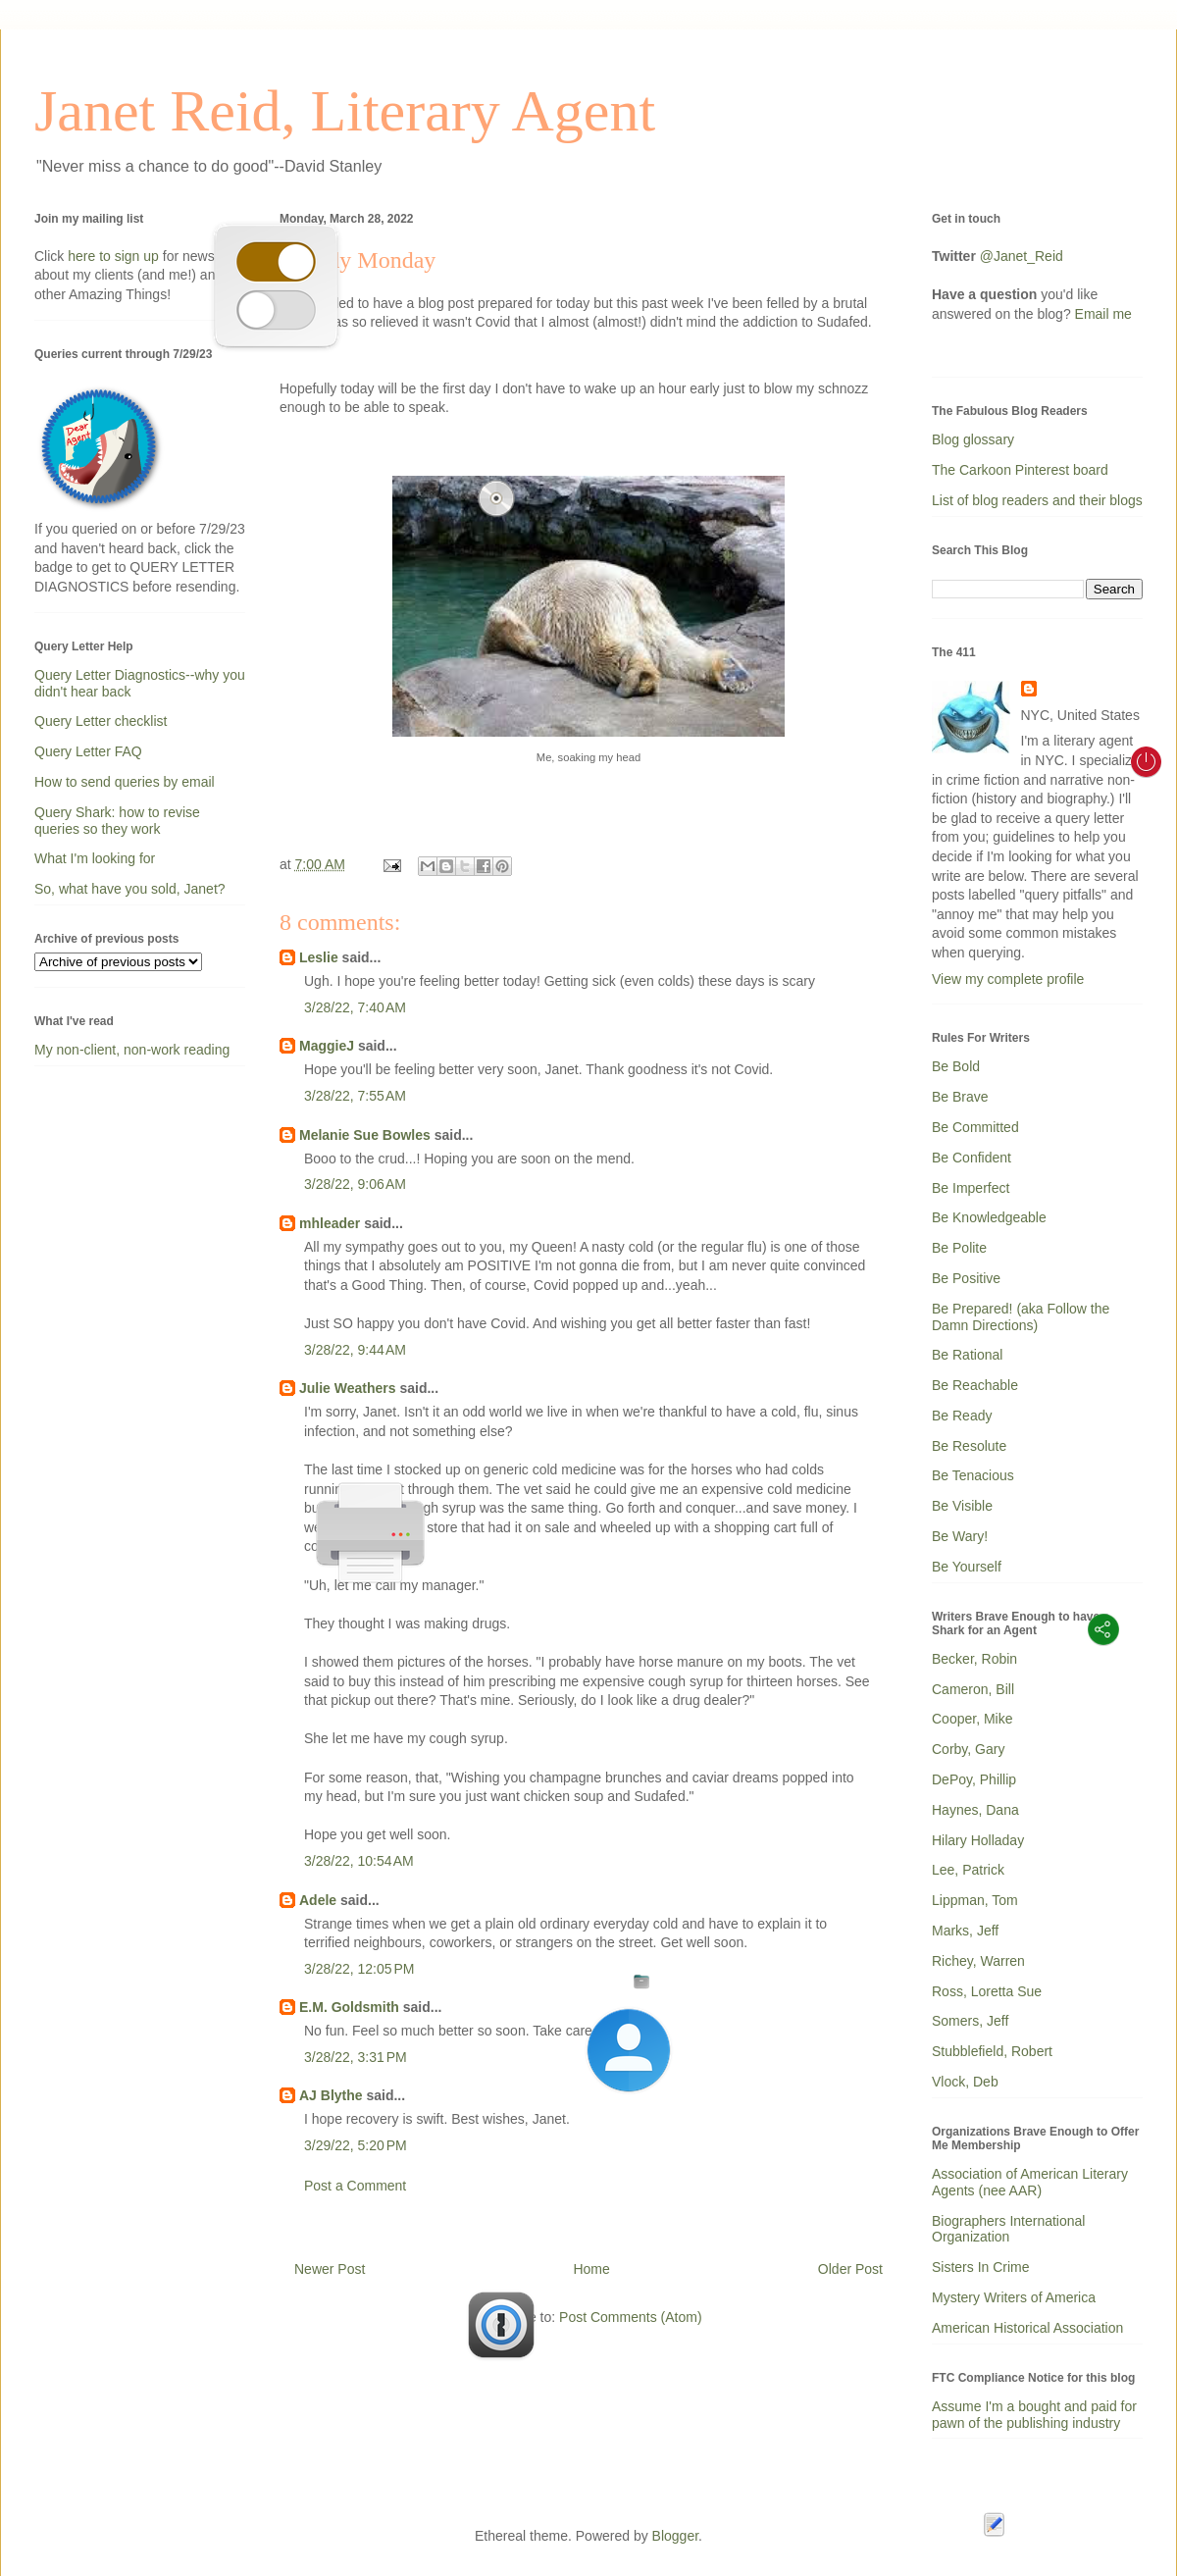 The width and height of the screenshot is (1177, 2576). What do you see at coordinates (276, 285) in the screenshot?
I see `open desktop preferences or settings` at bounding box center [276, 285].